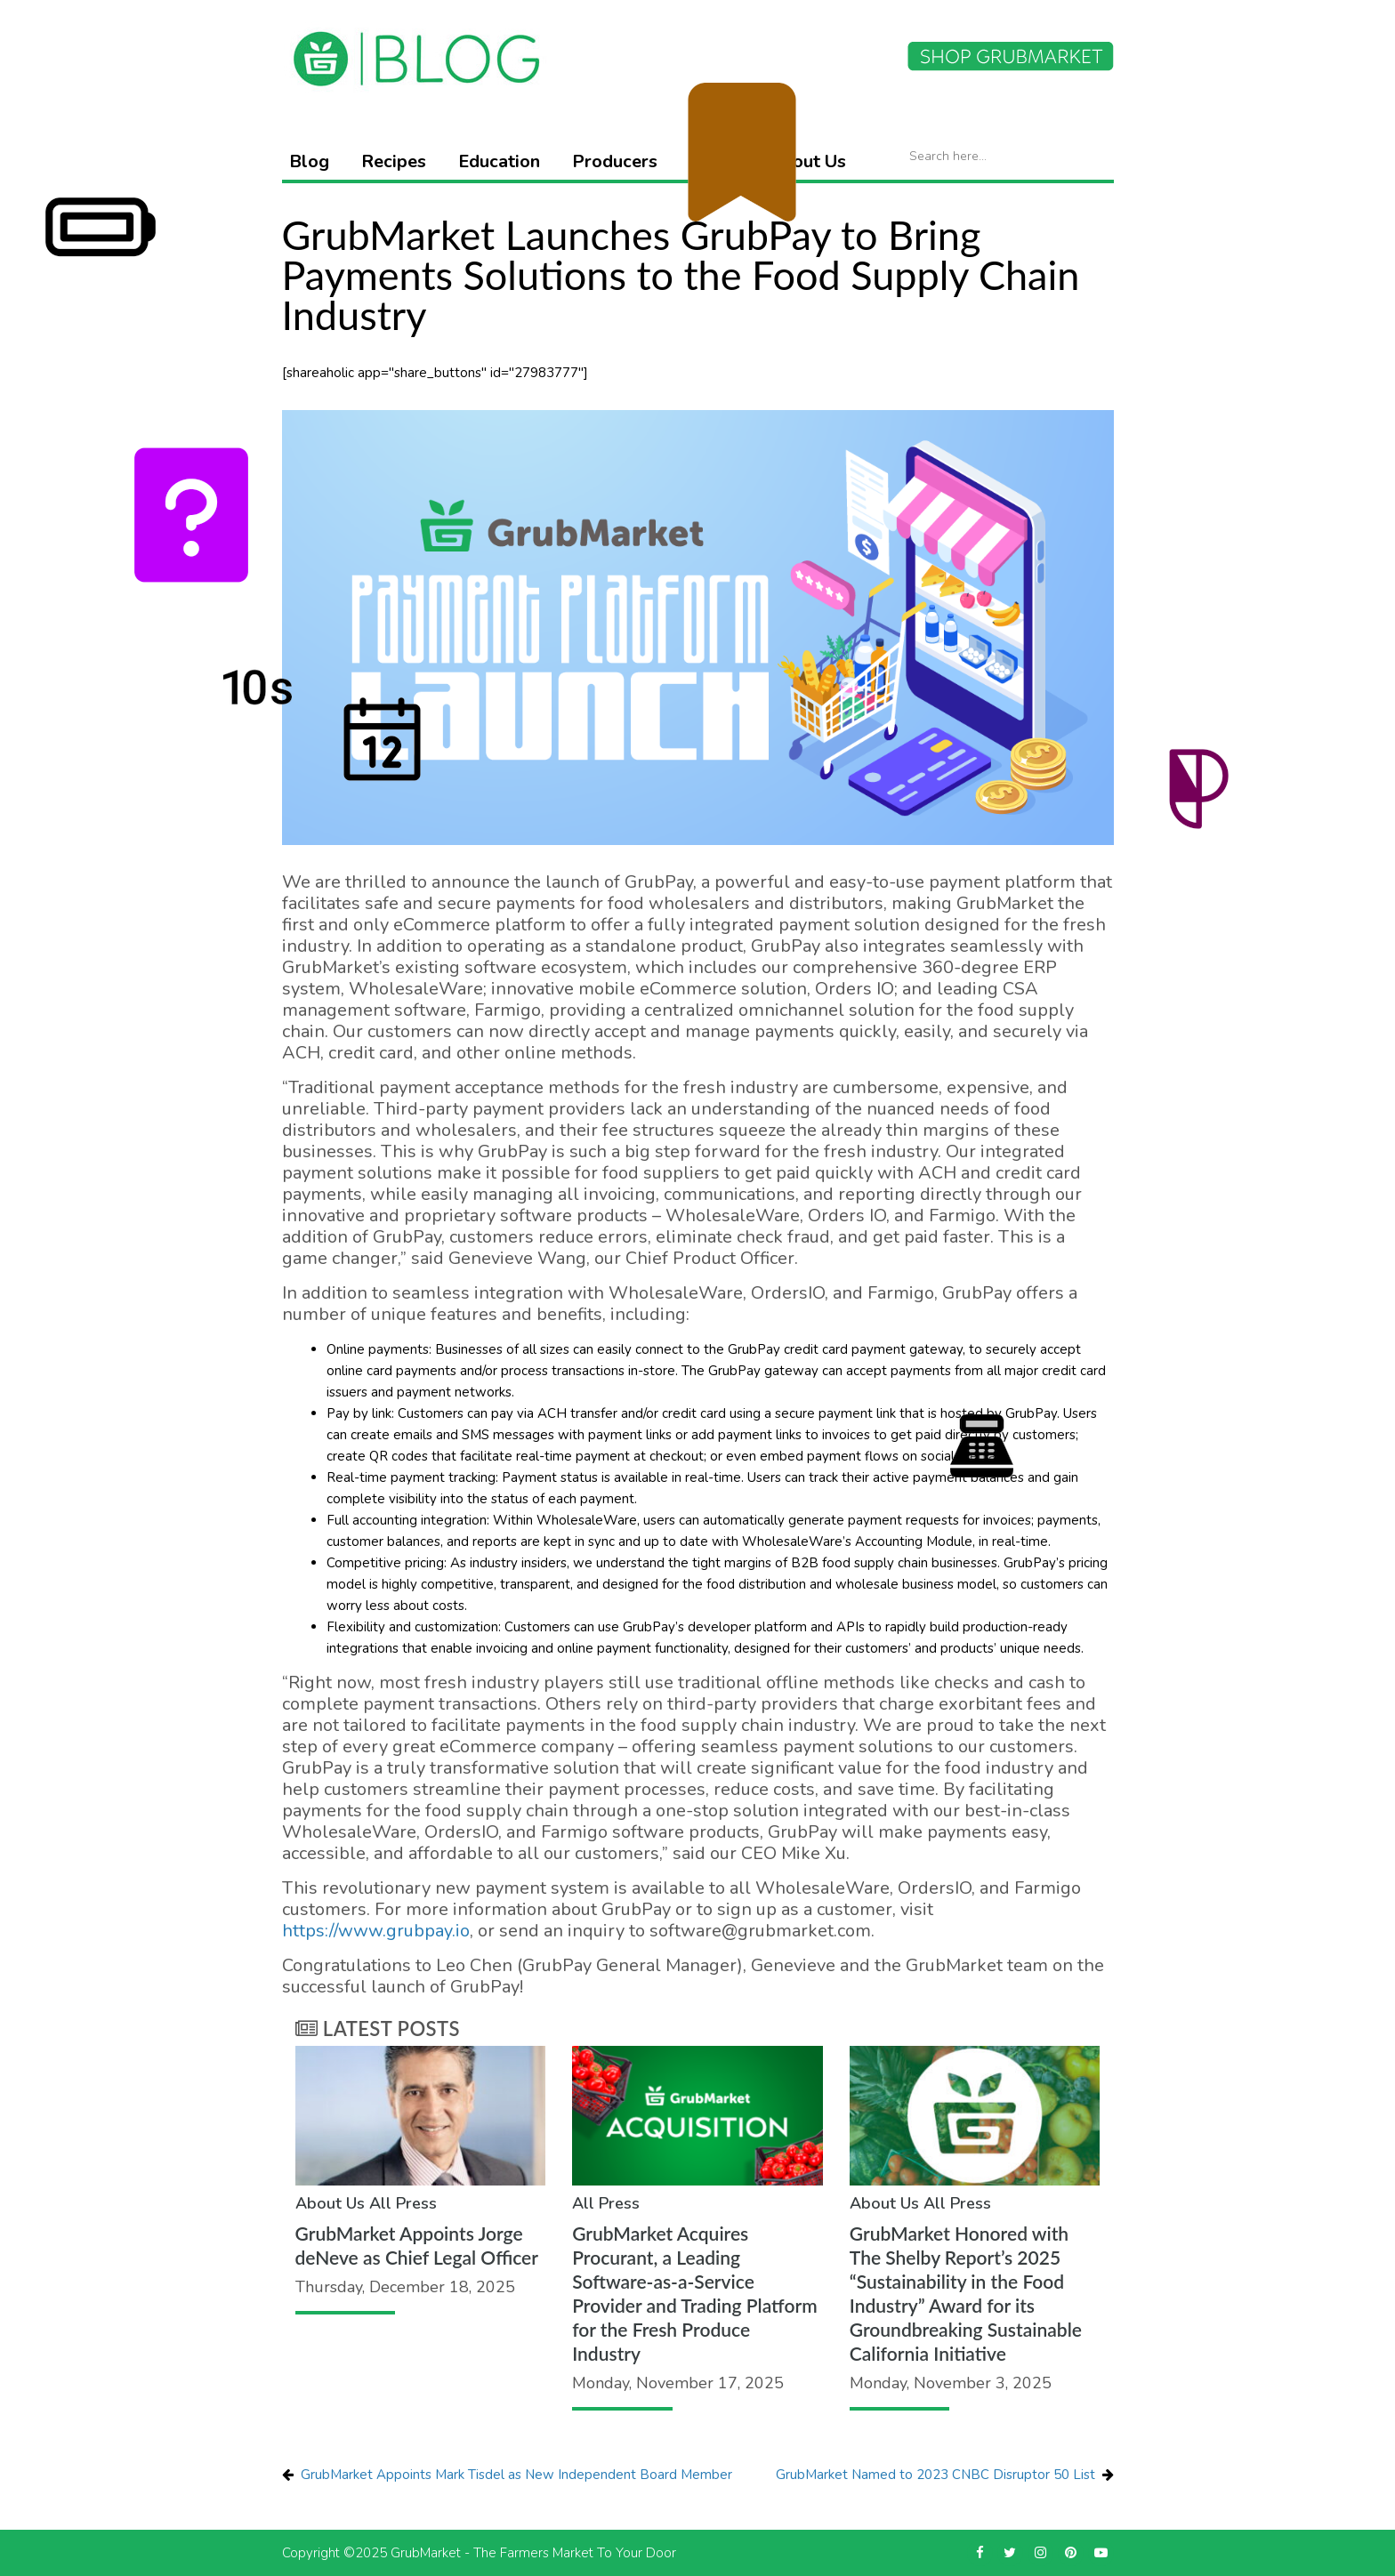  I want to click on indicates battery is fully charged, so click(101, 223).